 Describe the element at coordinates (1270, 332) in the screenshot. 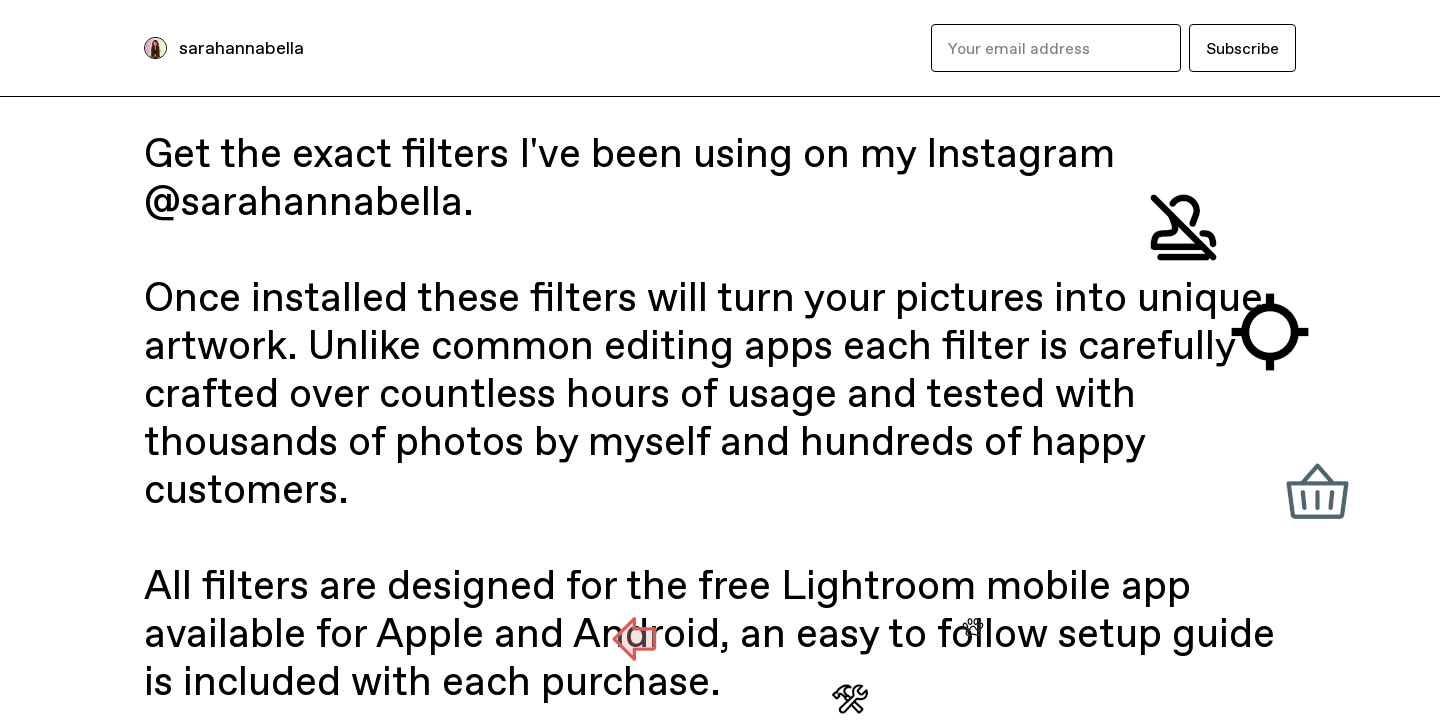

I see `find my current location` at that location.